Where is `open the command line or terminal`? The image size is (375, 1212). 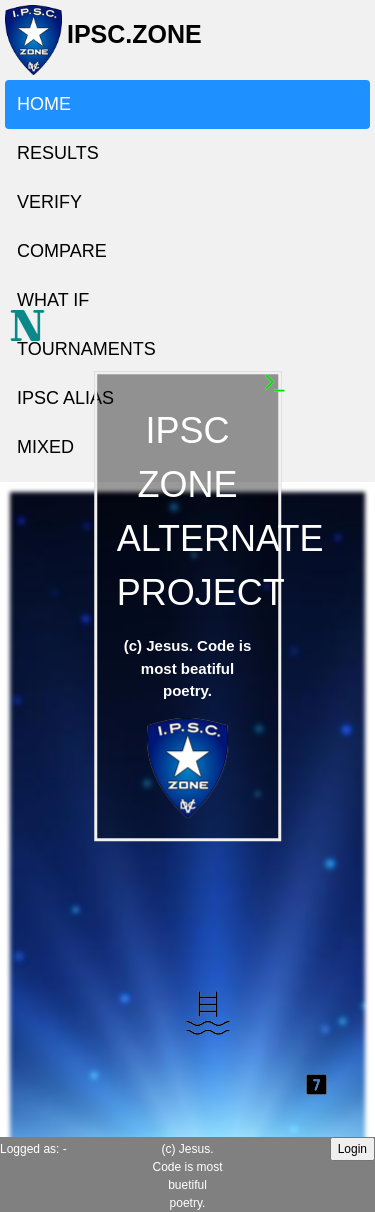
open the command line or terminal is located at coordinates (275, 383).